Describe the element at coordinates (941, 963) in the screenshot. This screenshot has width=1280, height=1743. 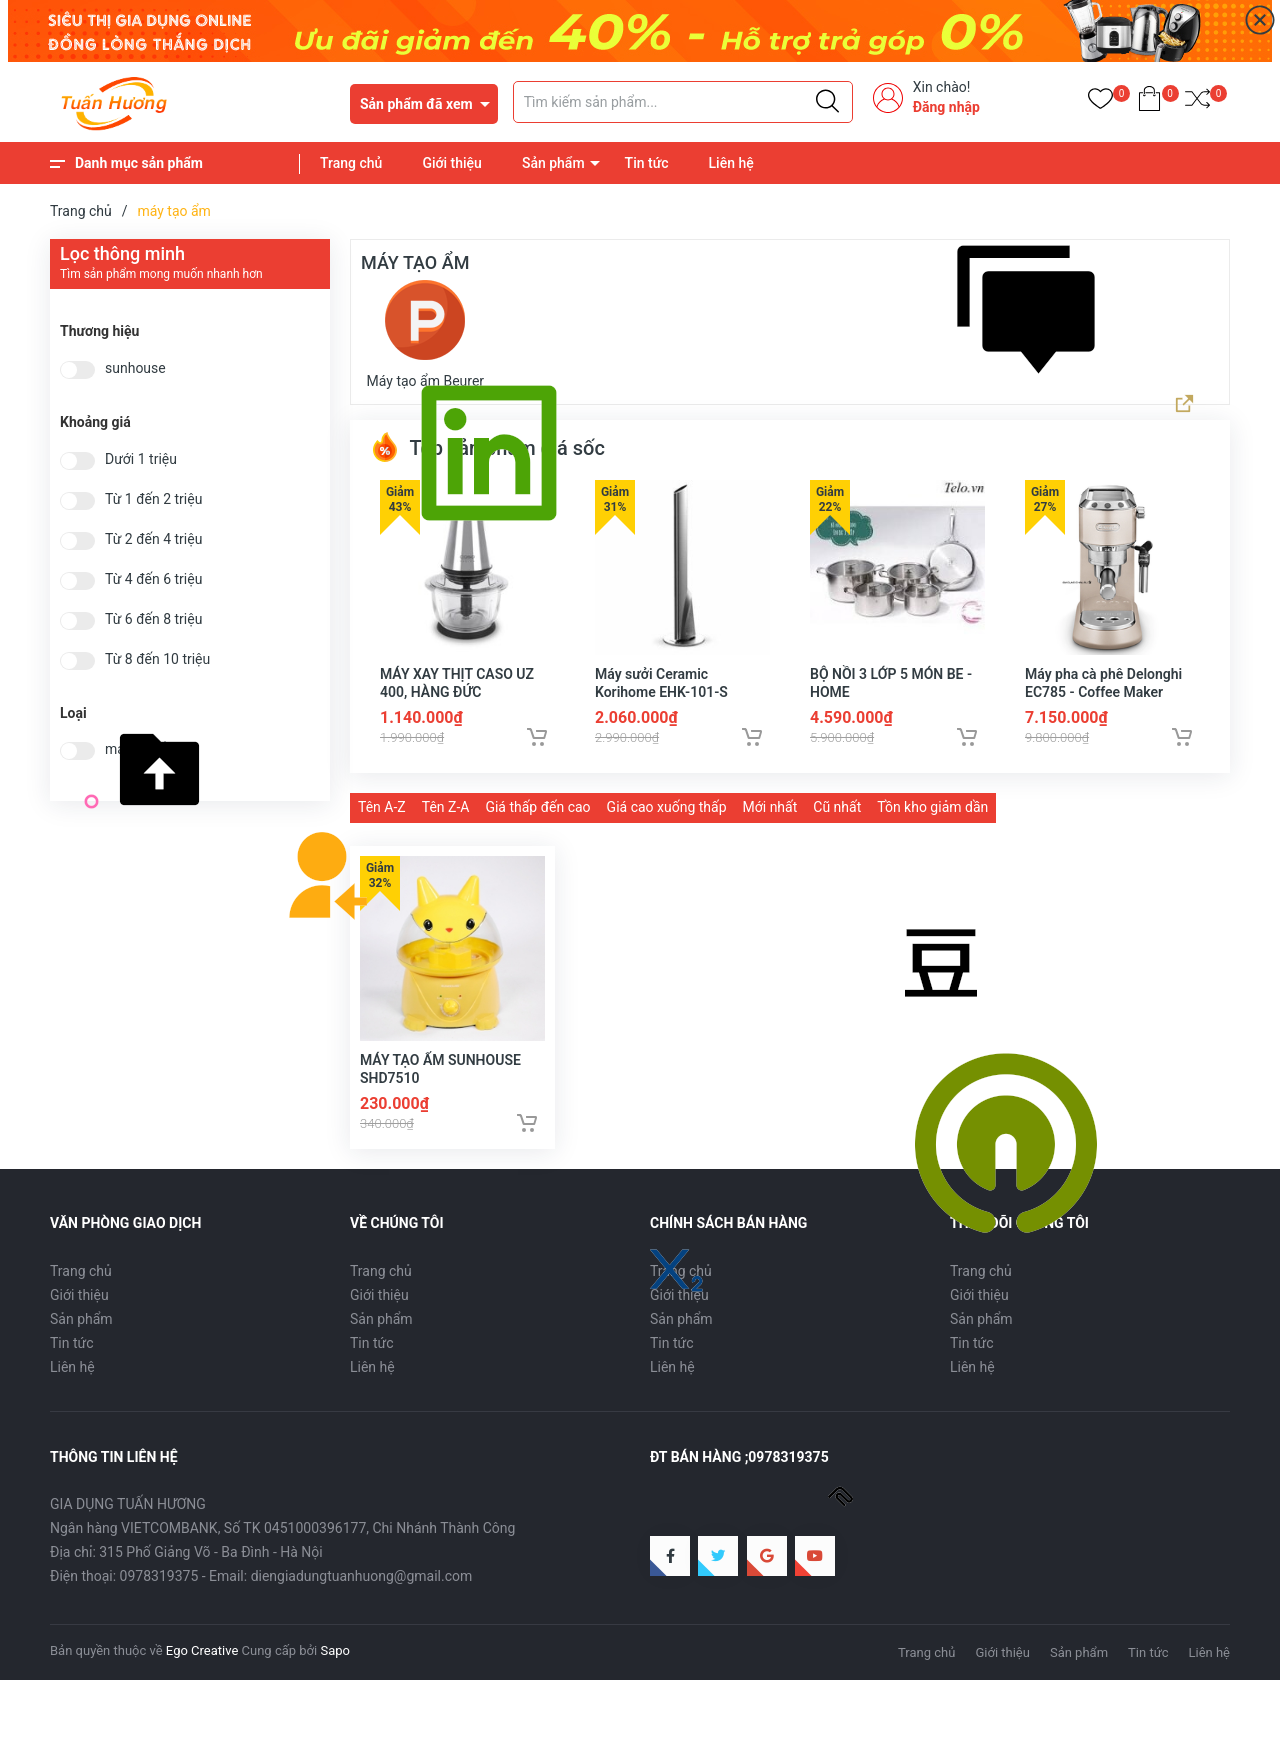
I see `open the Douban app` at that location.